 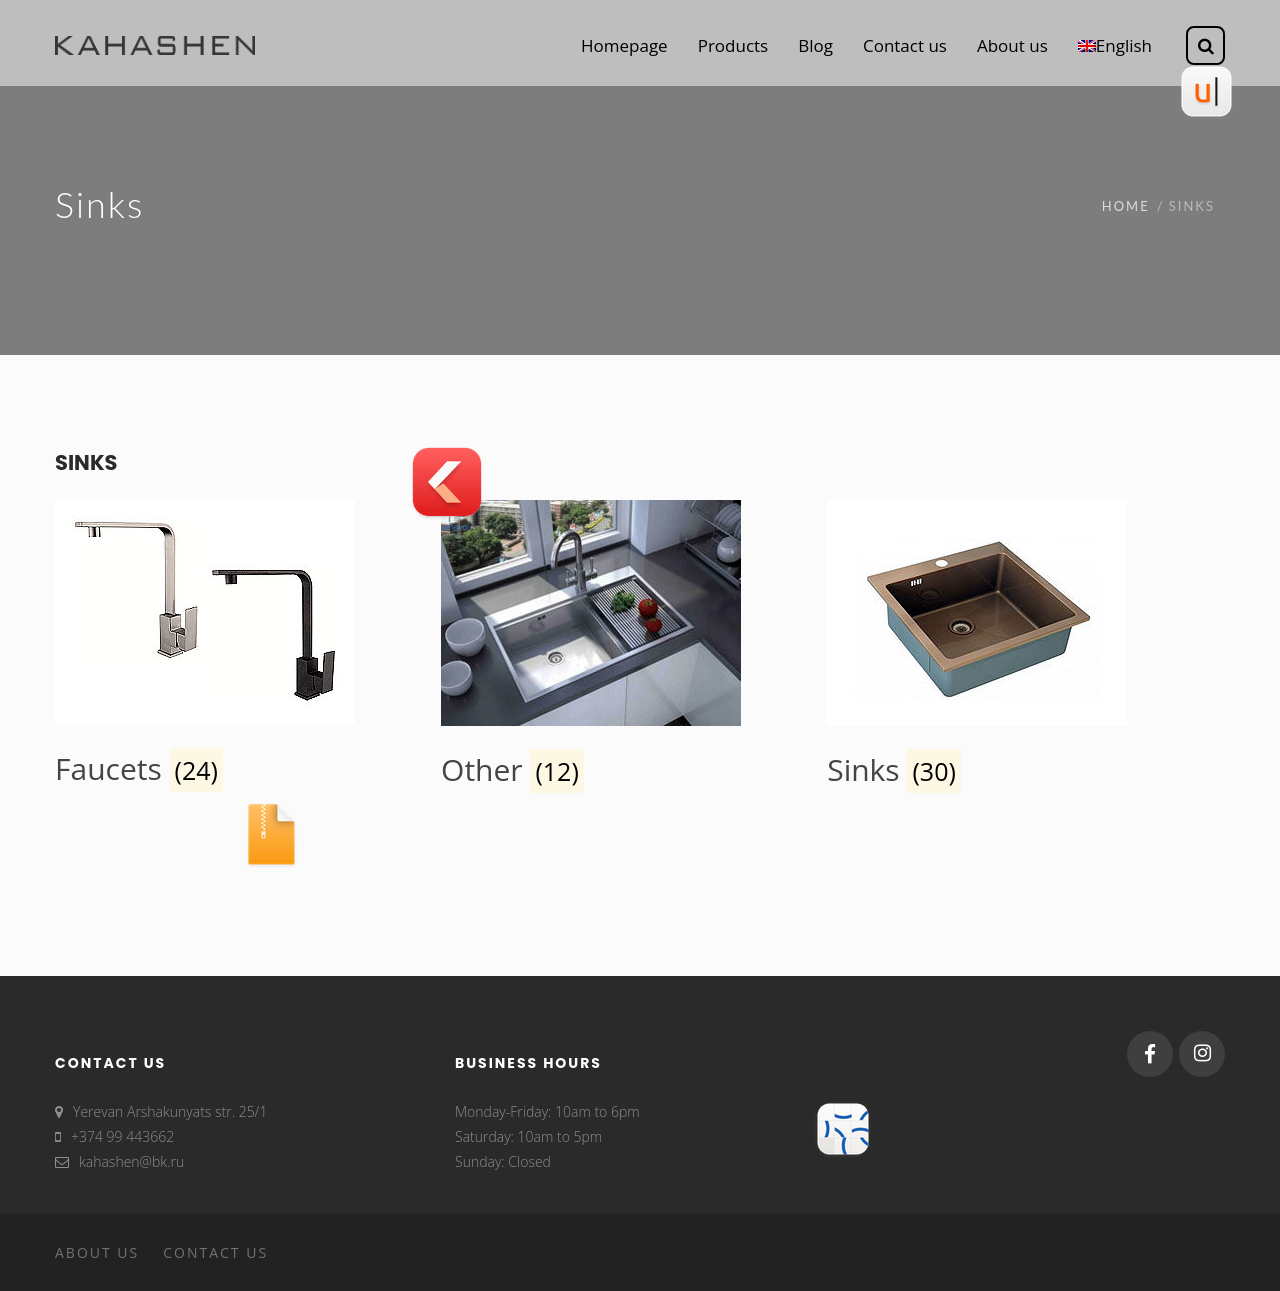 What do you see at coordinates (1206, 91) in the screenshot?
I see `open uberwriter text editor app` at bounding box center [1206, 91].